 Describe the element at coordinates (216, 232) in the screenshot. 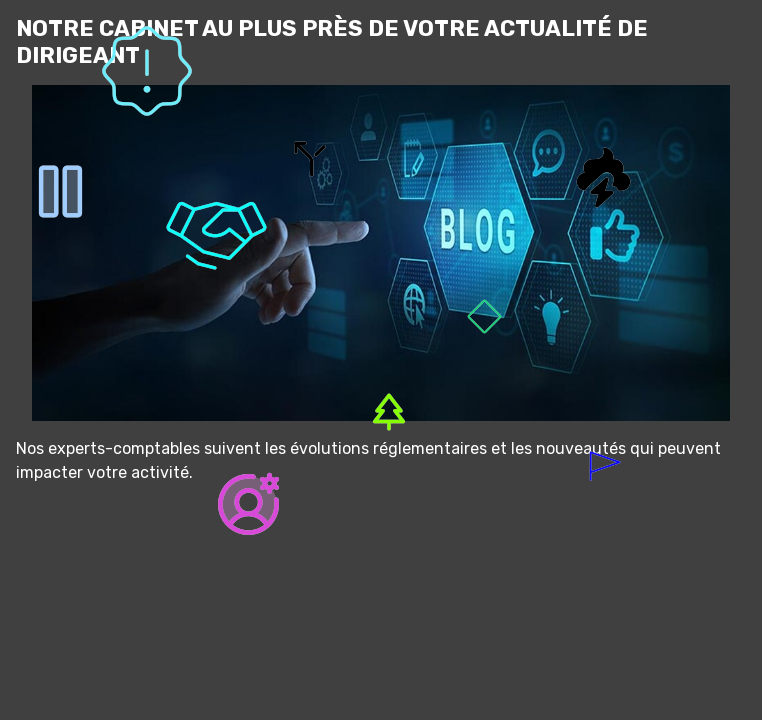

I see `indicates a partnership or collaboration feature` at that location.